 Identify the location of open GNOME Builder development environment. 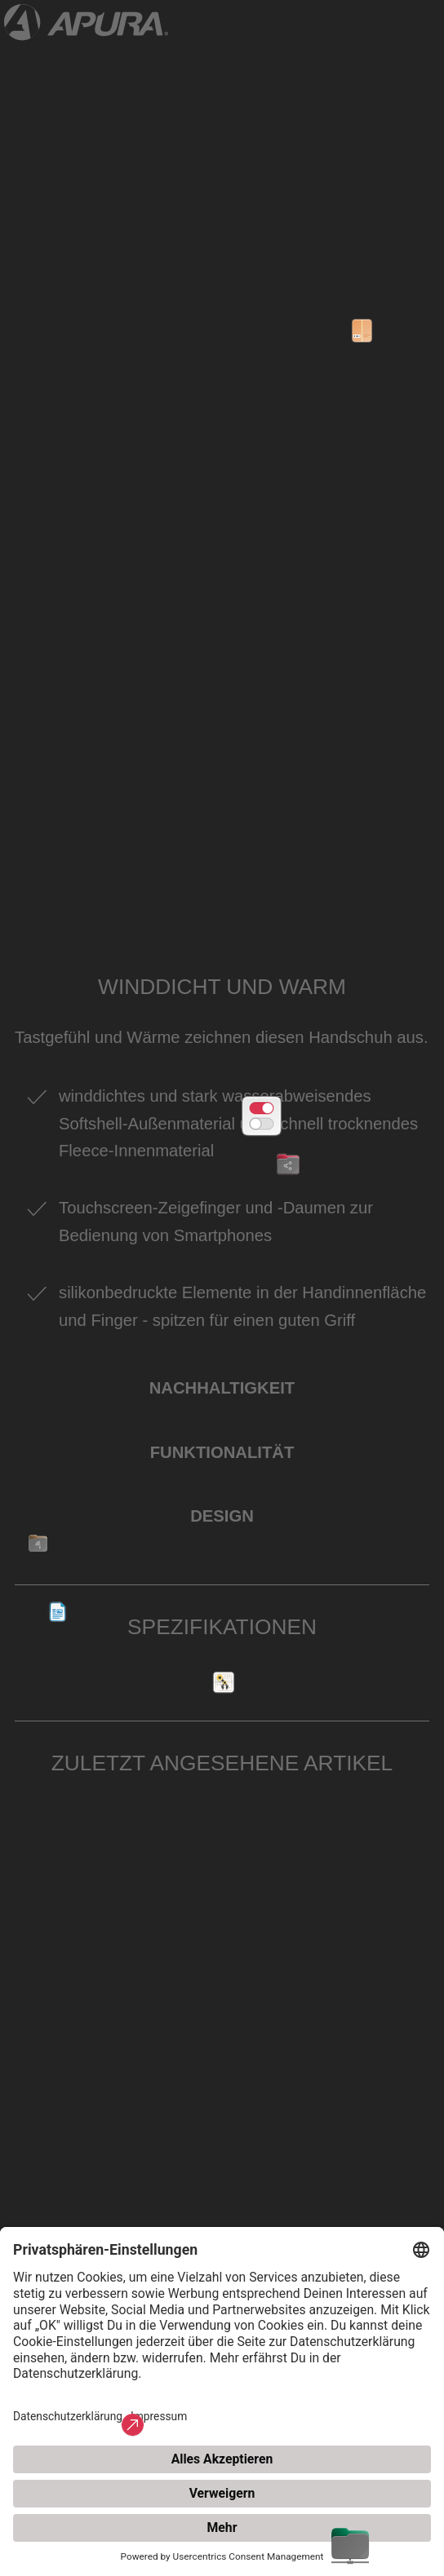
(224, 1682).